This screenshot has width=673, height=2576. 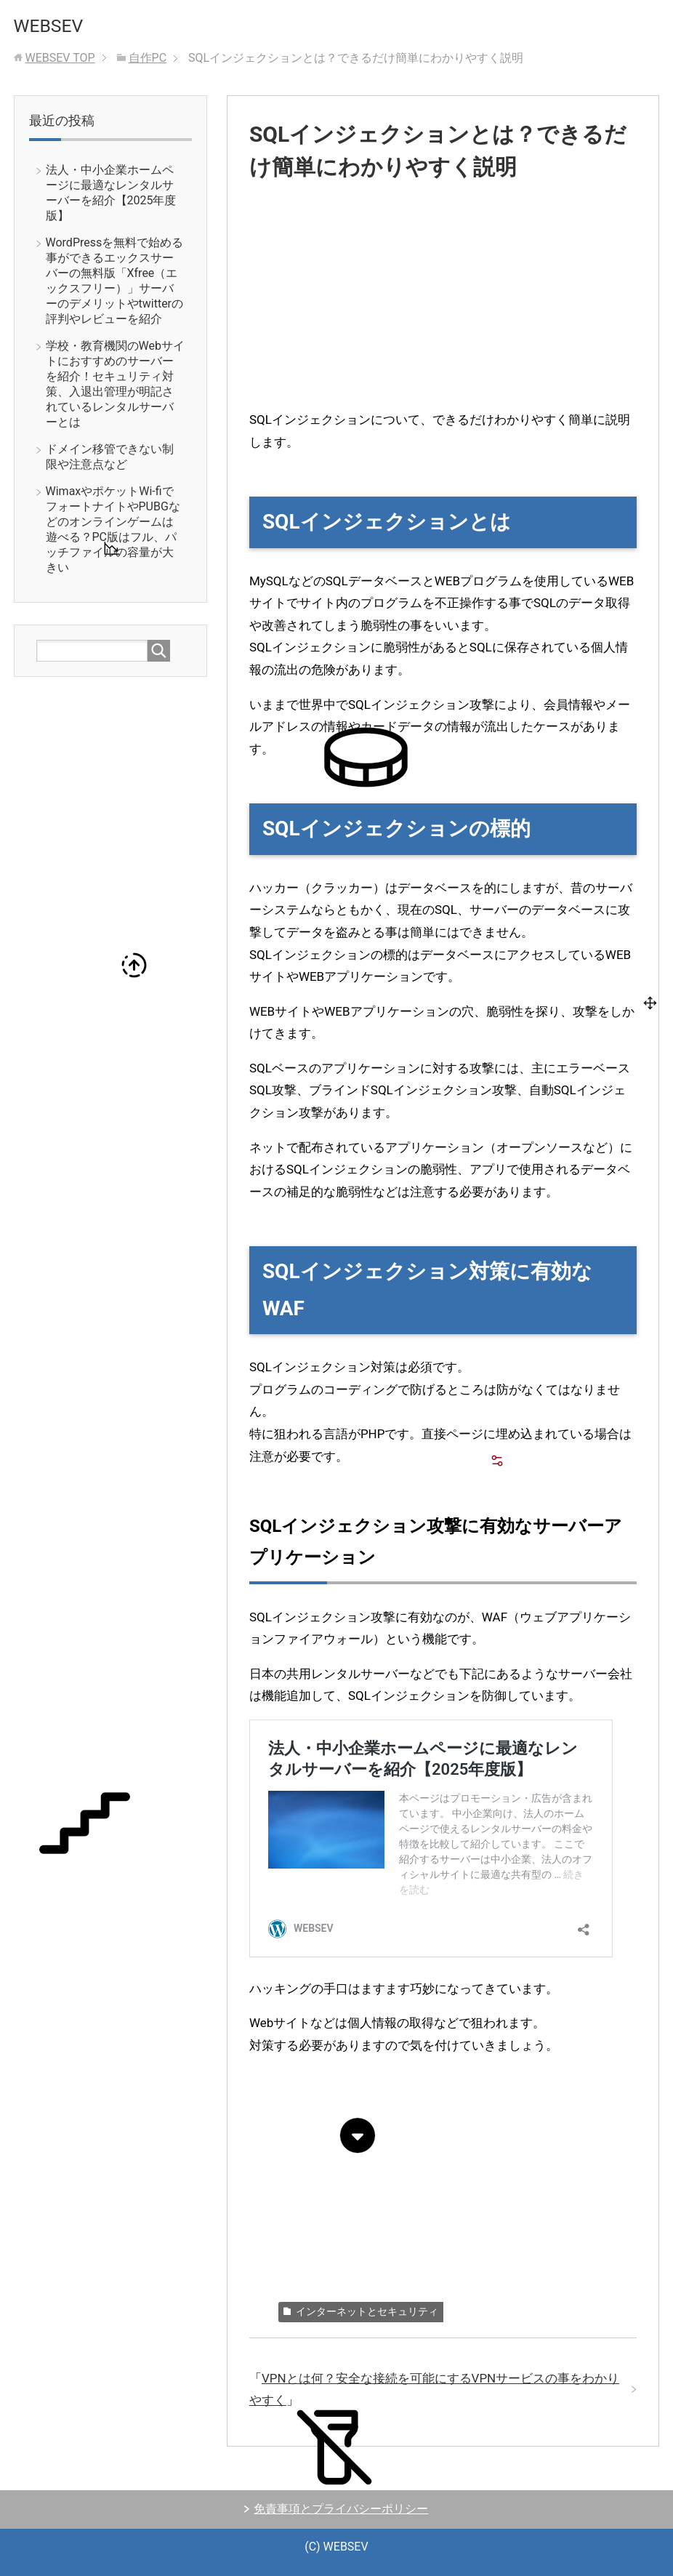 What do you see at coordinates (334, 2447) in the screenshot?
I see `flashlight is currently off` at bounding box center [334, 2447].